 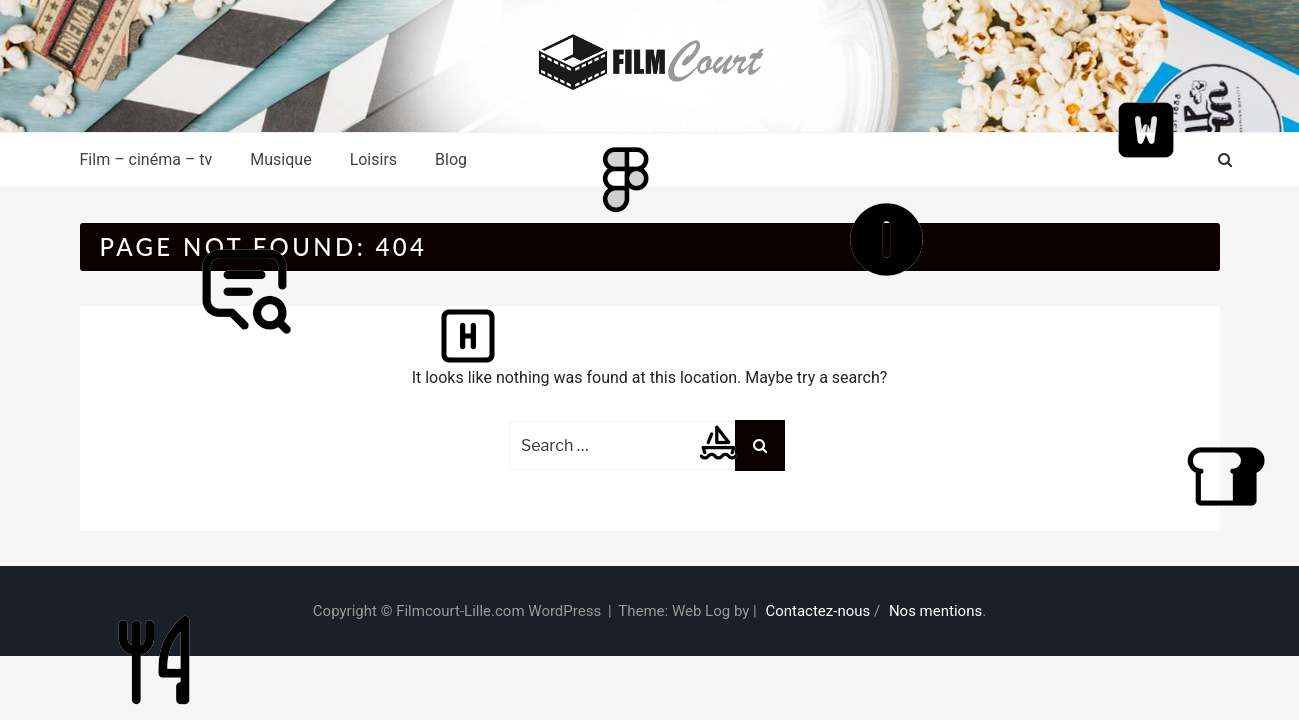 What do you see at coordinates (244, 287) in the screenshot?
I see `search through your messages` at bounding box center [244, 287].